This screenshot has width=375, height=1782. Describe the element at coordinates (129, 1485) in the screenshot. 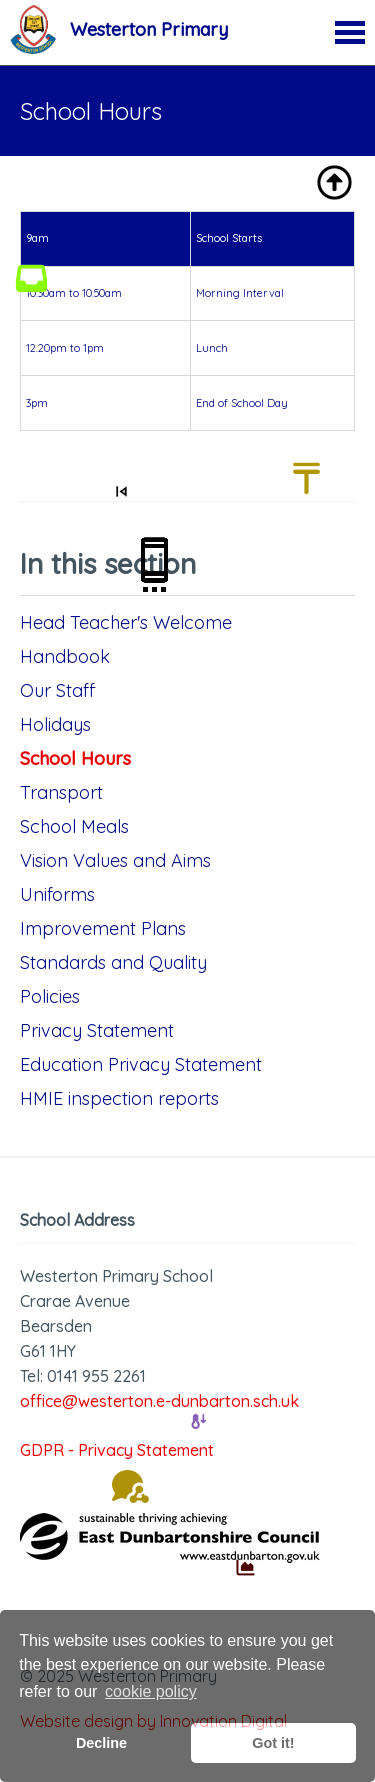

I see `view connected conversations or message threads` at that location.